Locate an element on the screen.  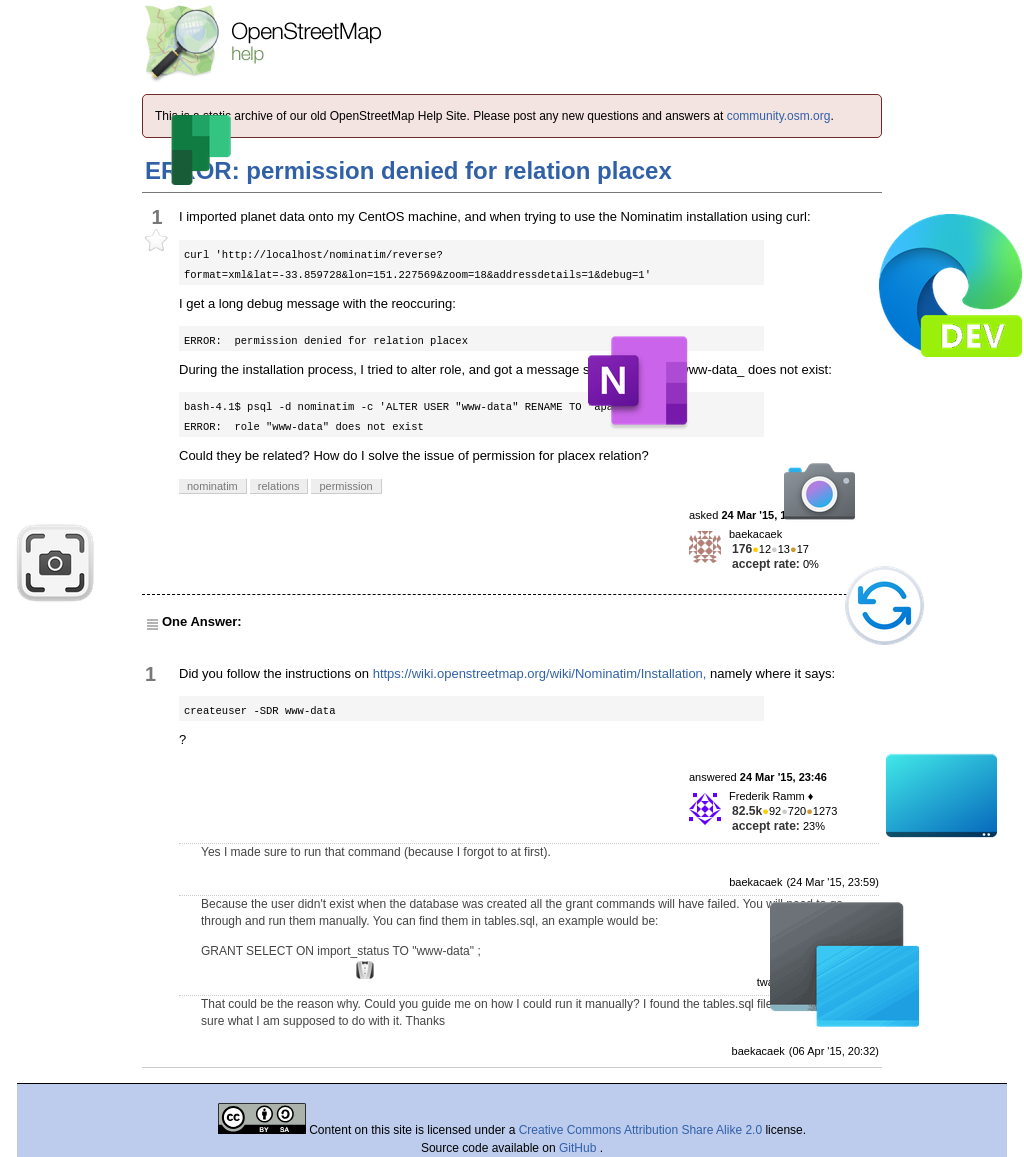
open microsoft edge developer browser is located at coordinates (950, 285).